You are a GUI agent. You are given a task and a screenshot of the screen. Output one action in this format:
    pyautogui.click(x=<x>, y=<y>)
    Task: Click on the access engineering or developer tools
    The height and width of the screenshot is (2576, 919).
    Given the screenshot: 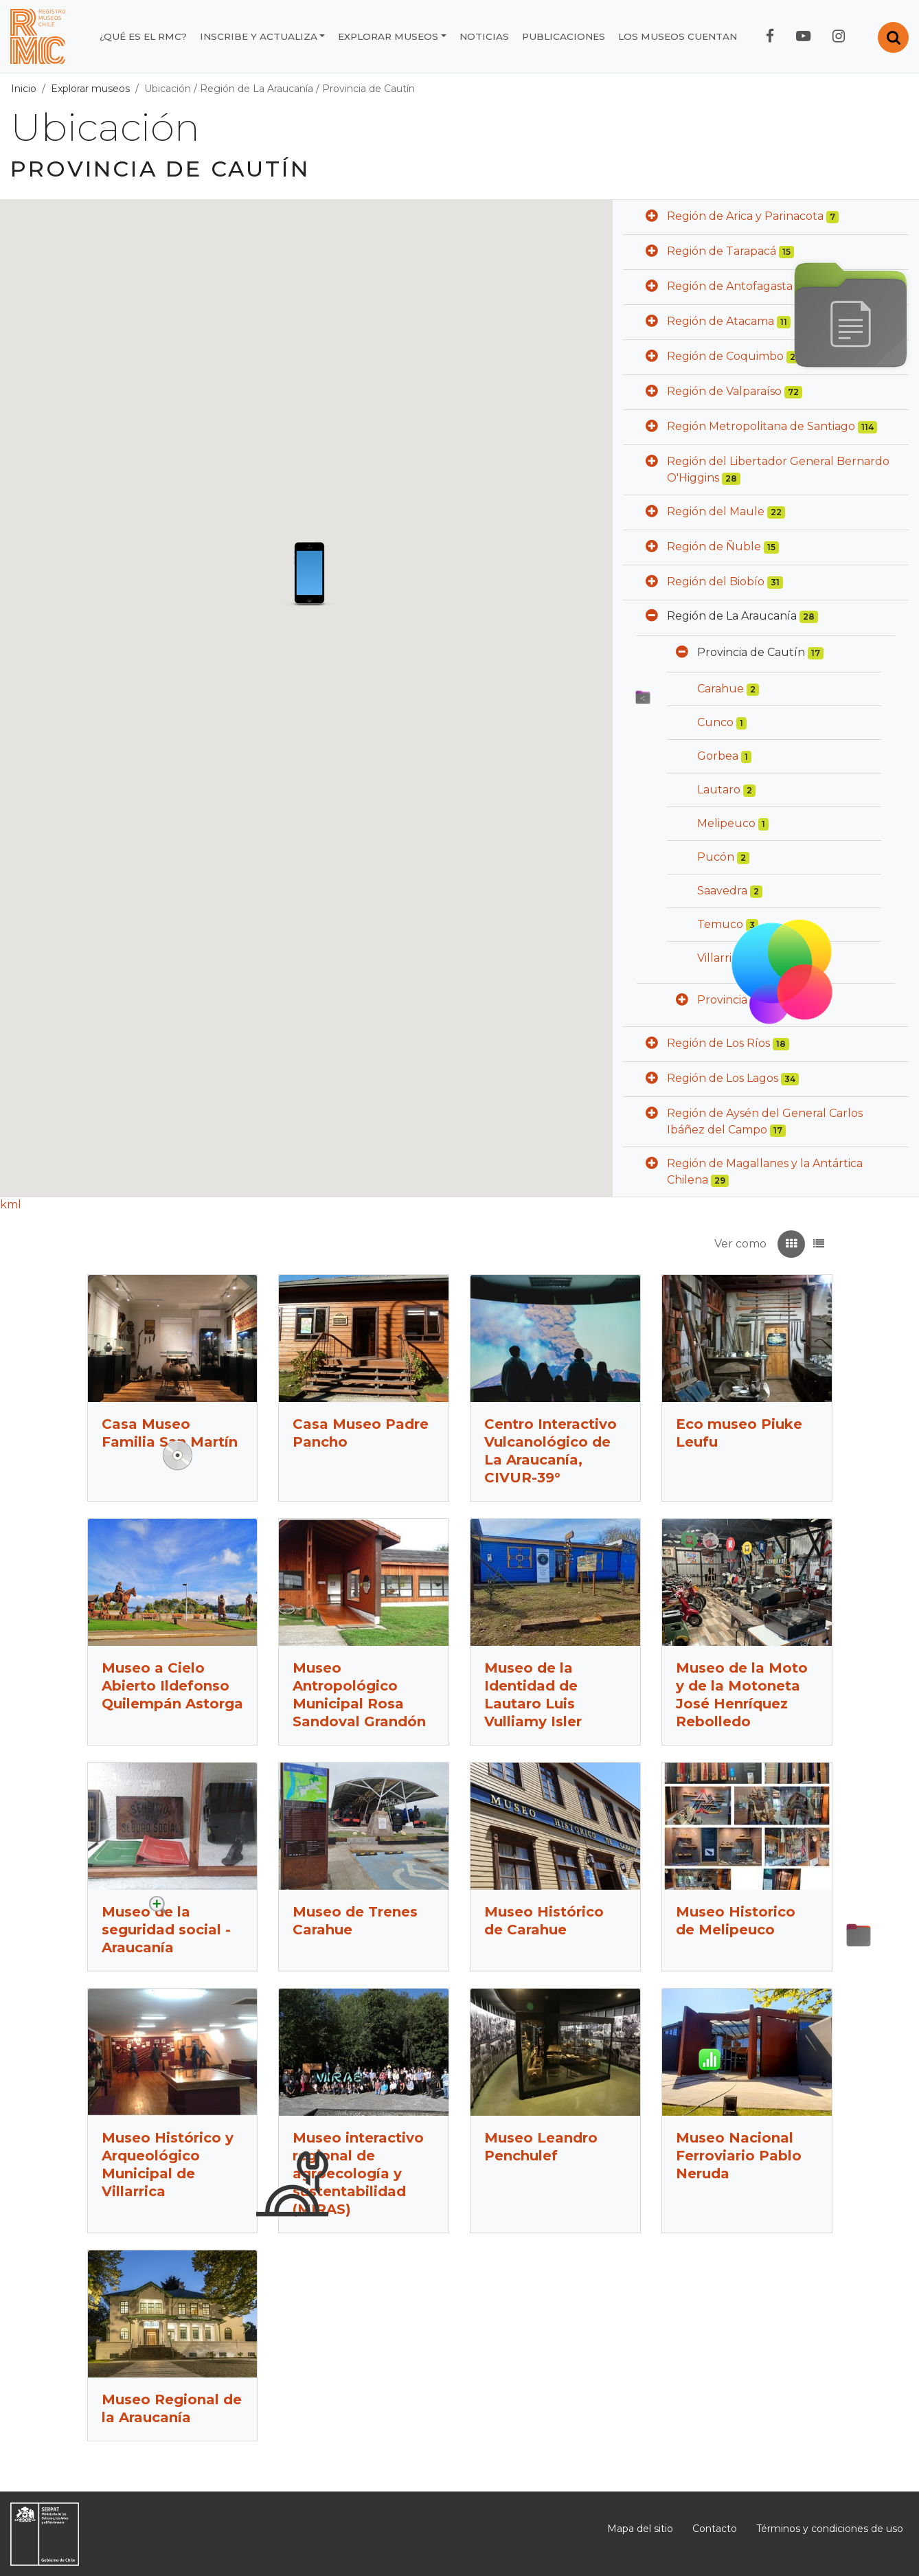 What is the action you would take?
    pyautogui.click(x=292, y=2184)
    